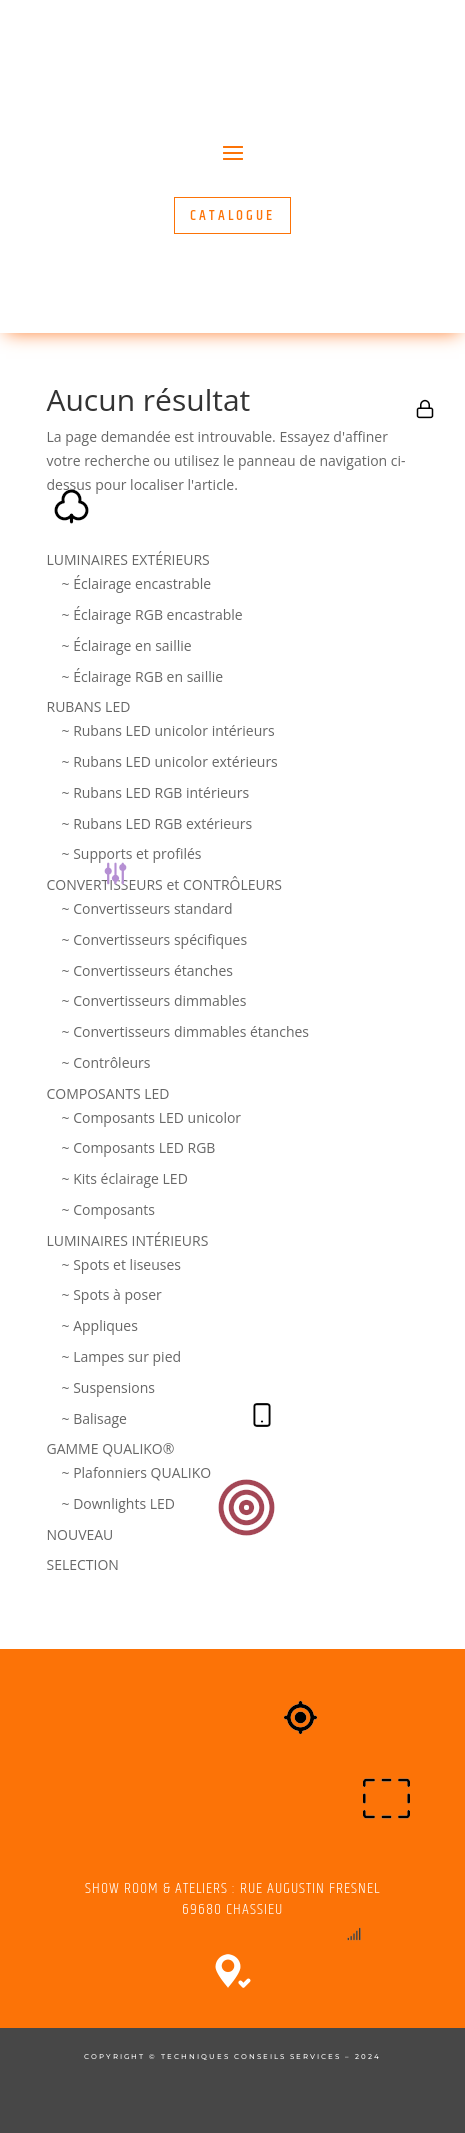  Describe the element at coordinates (262, 1415) in the screenshot. I see `access mobile device settings` at that location.